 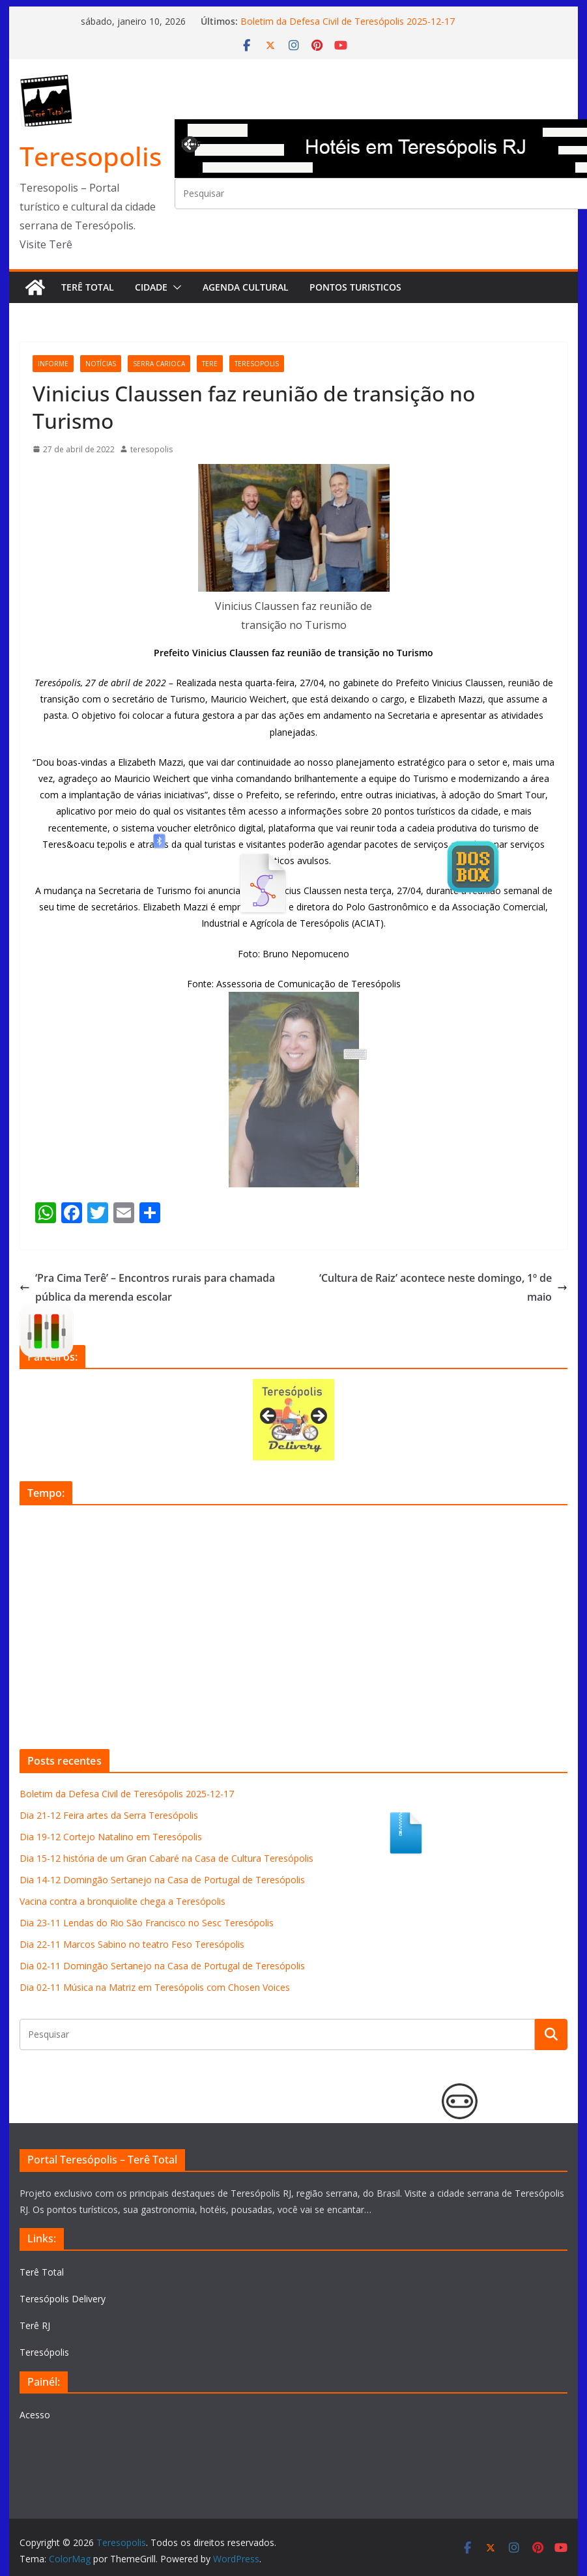 What do you see at coordinates (406, 1834) in the screenshot?
I see `an archive file in .ar format` at bounding box center [406, 1834].